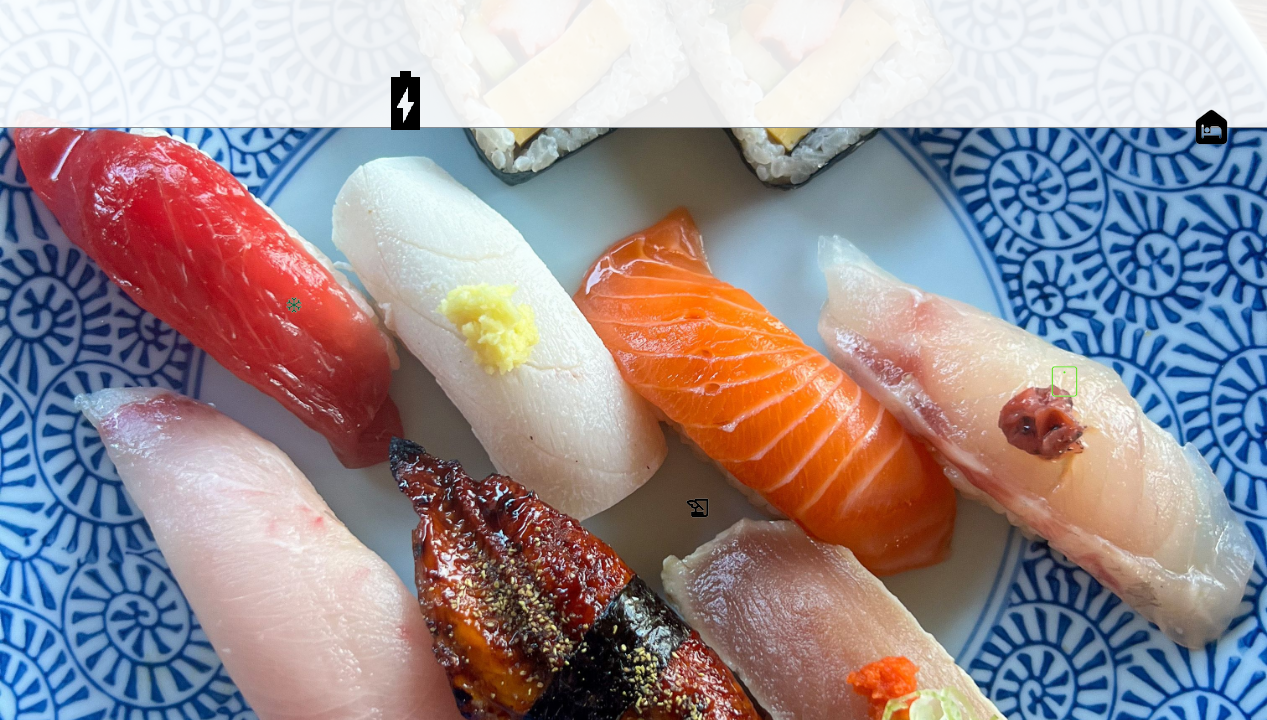  Describe the element at coordinates (1064, 381) in the screenshot. I see `access tablet camera settings` at that location.